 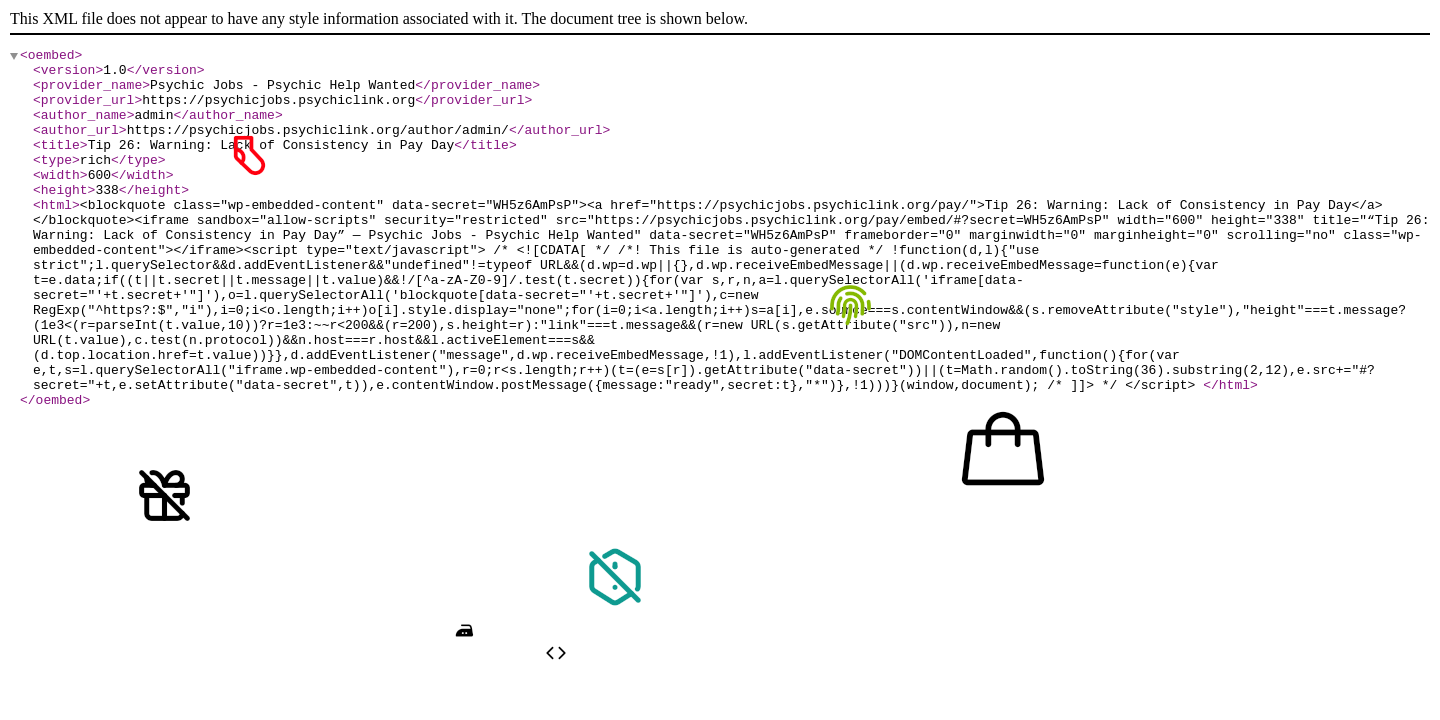 What do you see at coordinates (249, 155) in the screenshot?
I see `view clothing or apparel category` at bounding box center [249, 155].